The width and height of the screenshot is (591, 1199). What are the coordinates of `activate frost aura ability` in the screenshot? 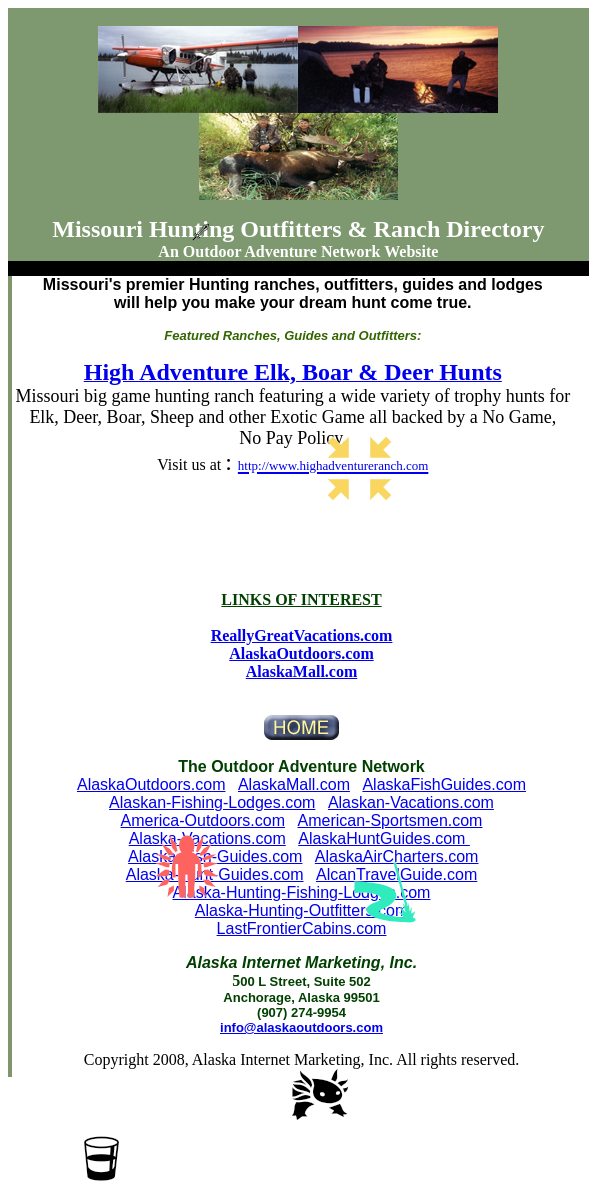 It's located at (186, 866).